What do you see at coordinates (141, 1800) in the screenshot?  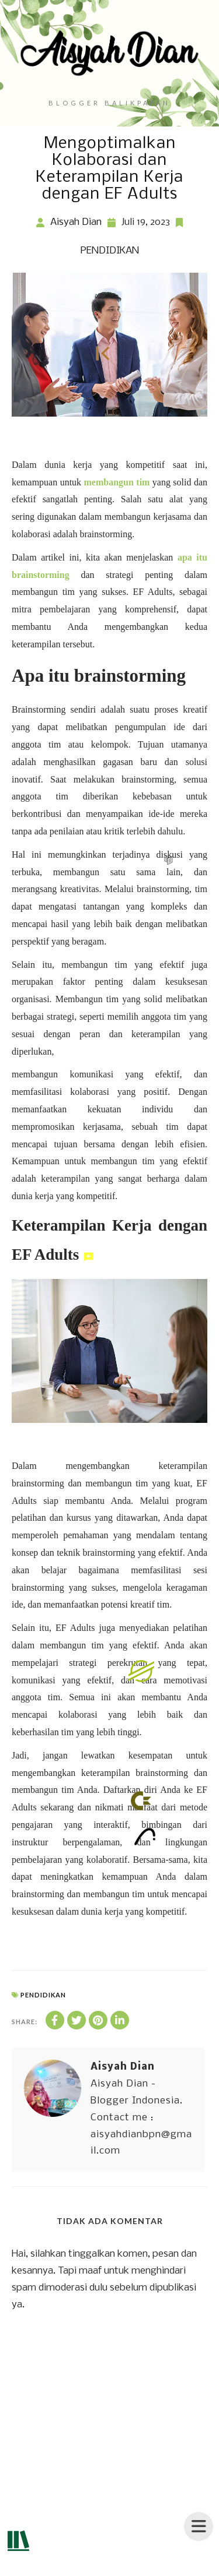 I see `commodore brand logo` at bounding box center [141, 1800].